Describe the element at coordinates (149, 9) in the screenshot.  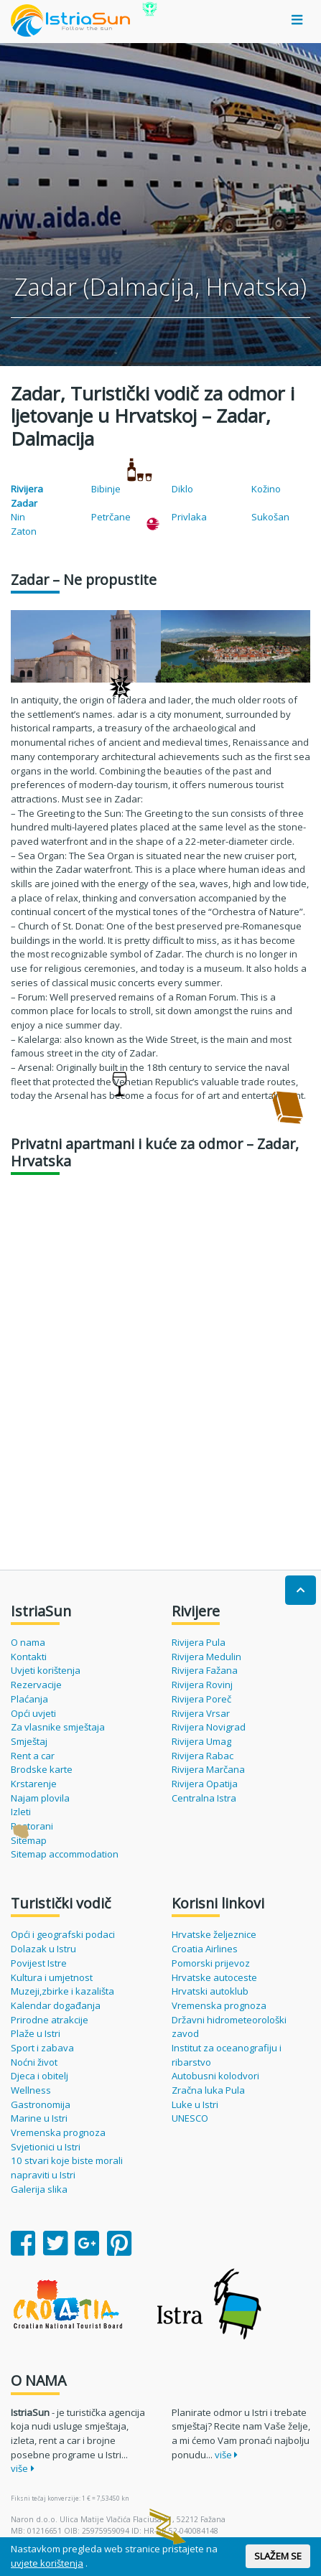
I see `condor or eagle emblem representing a faction or team` at that location.